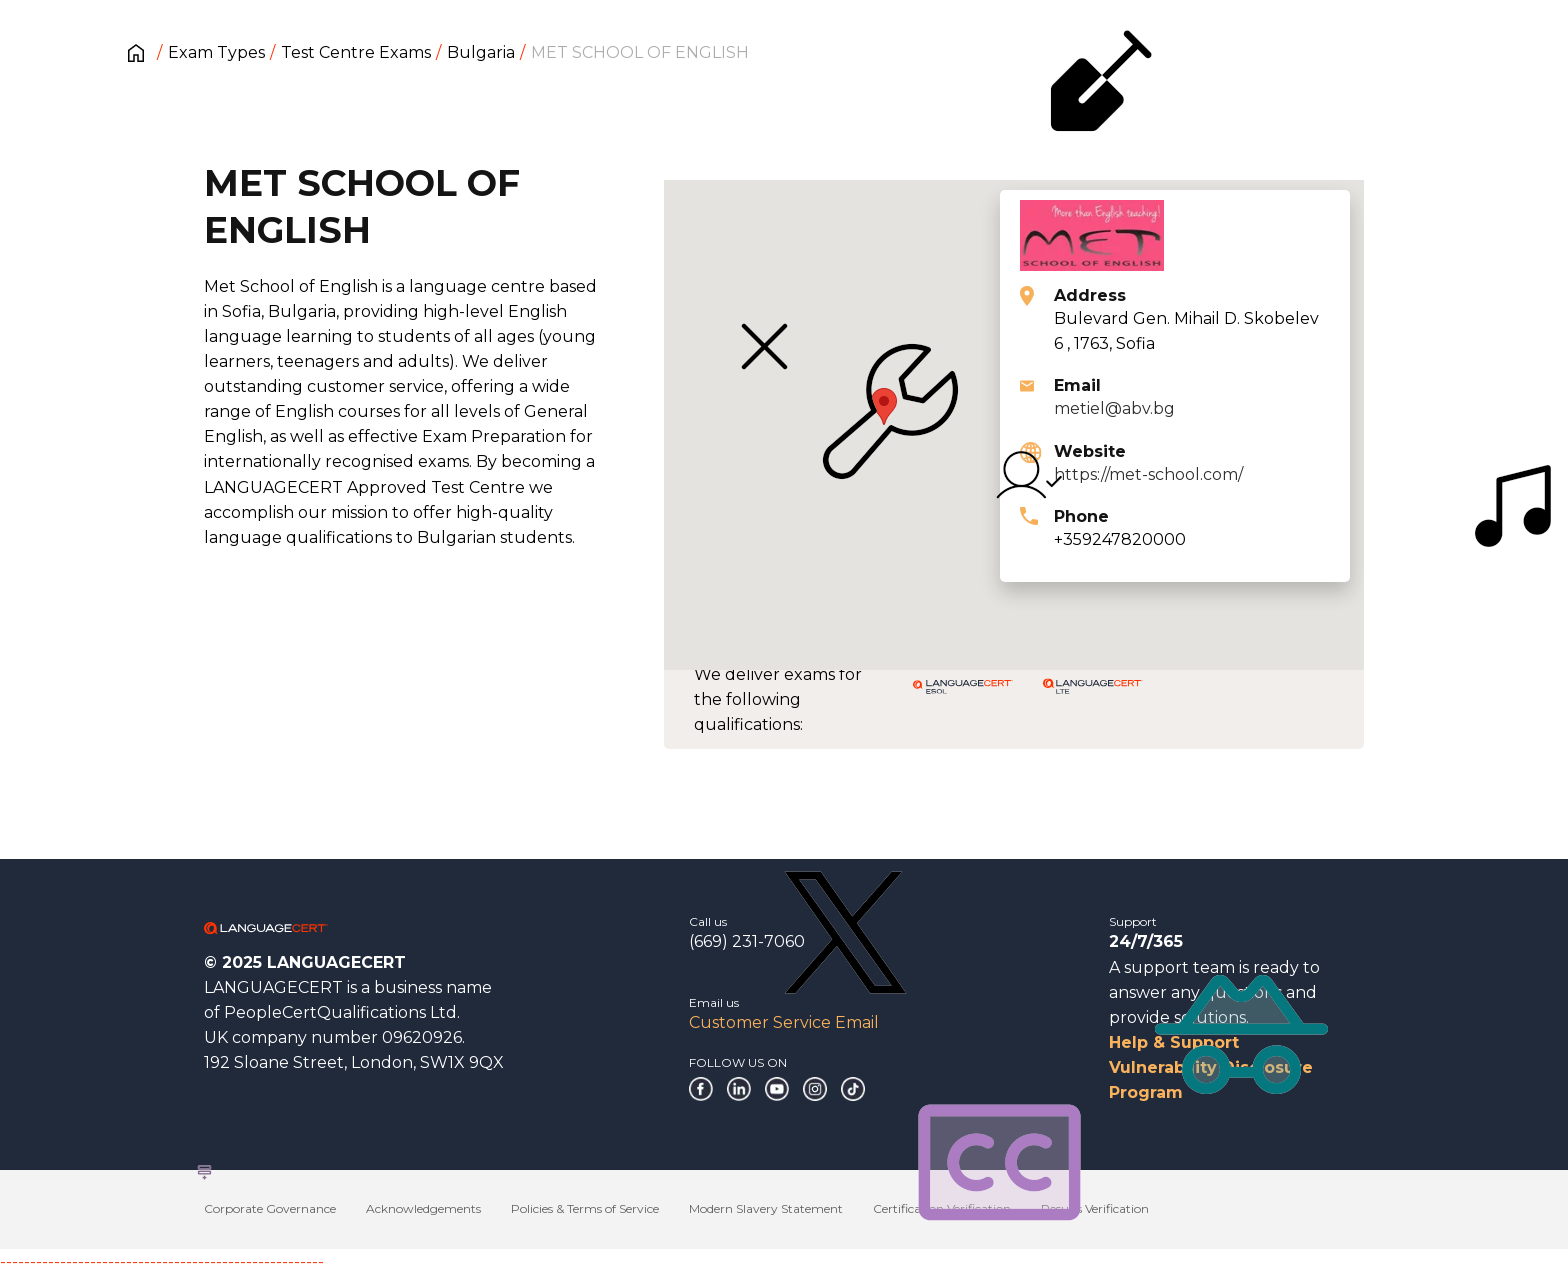 The image size is (1568, 1274). What do you see at coordinates (999, 1162) in the screenshot?
I see `enable closed captions for video content` at bounding box center [999, 1162].